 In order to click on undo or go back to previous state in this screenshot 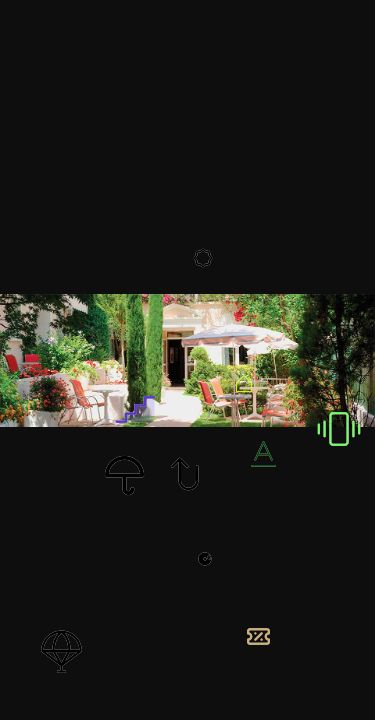, I will do `click(186, 474)`.